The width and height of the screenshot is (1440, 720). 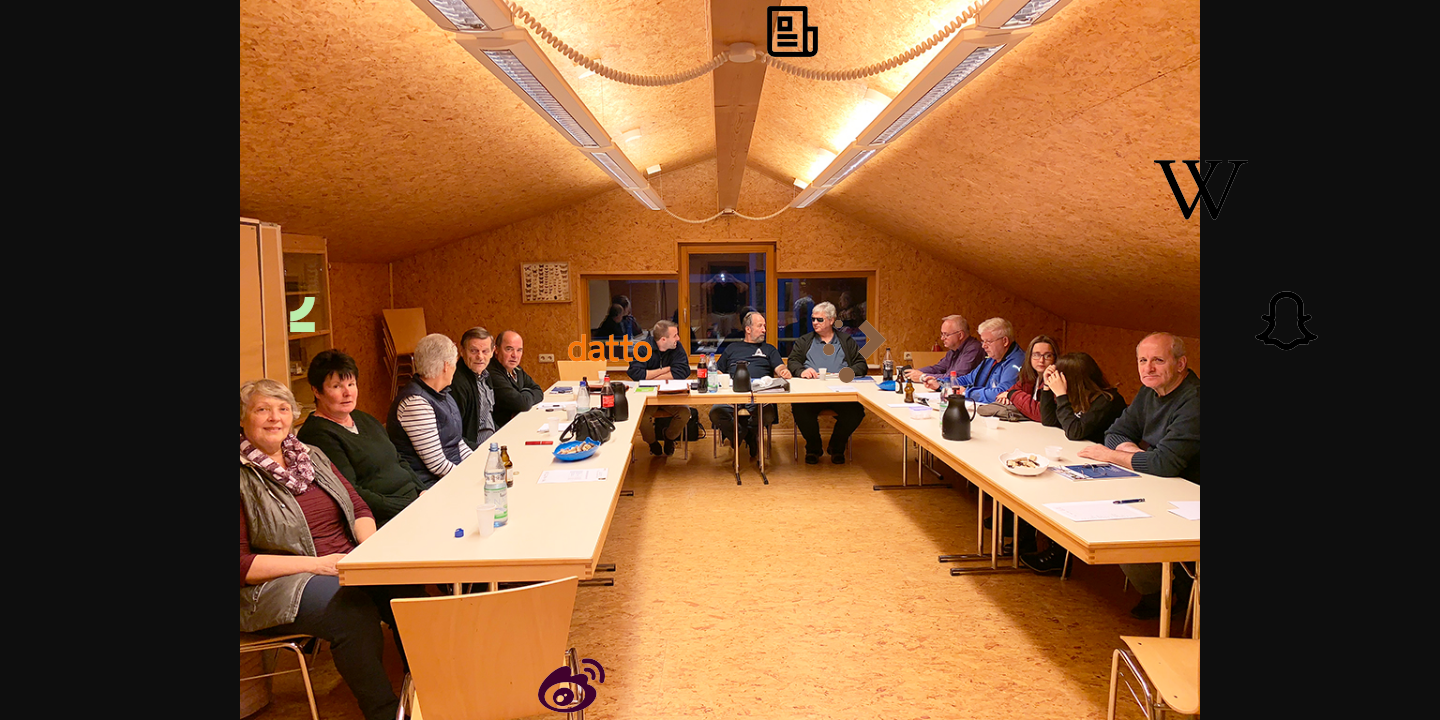 What do you see at coordinates (302, 314) in the screenshot?
I see `embark studios logo` at bounding box center [302, 314].